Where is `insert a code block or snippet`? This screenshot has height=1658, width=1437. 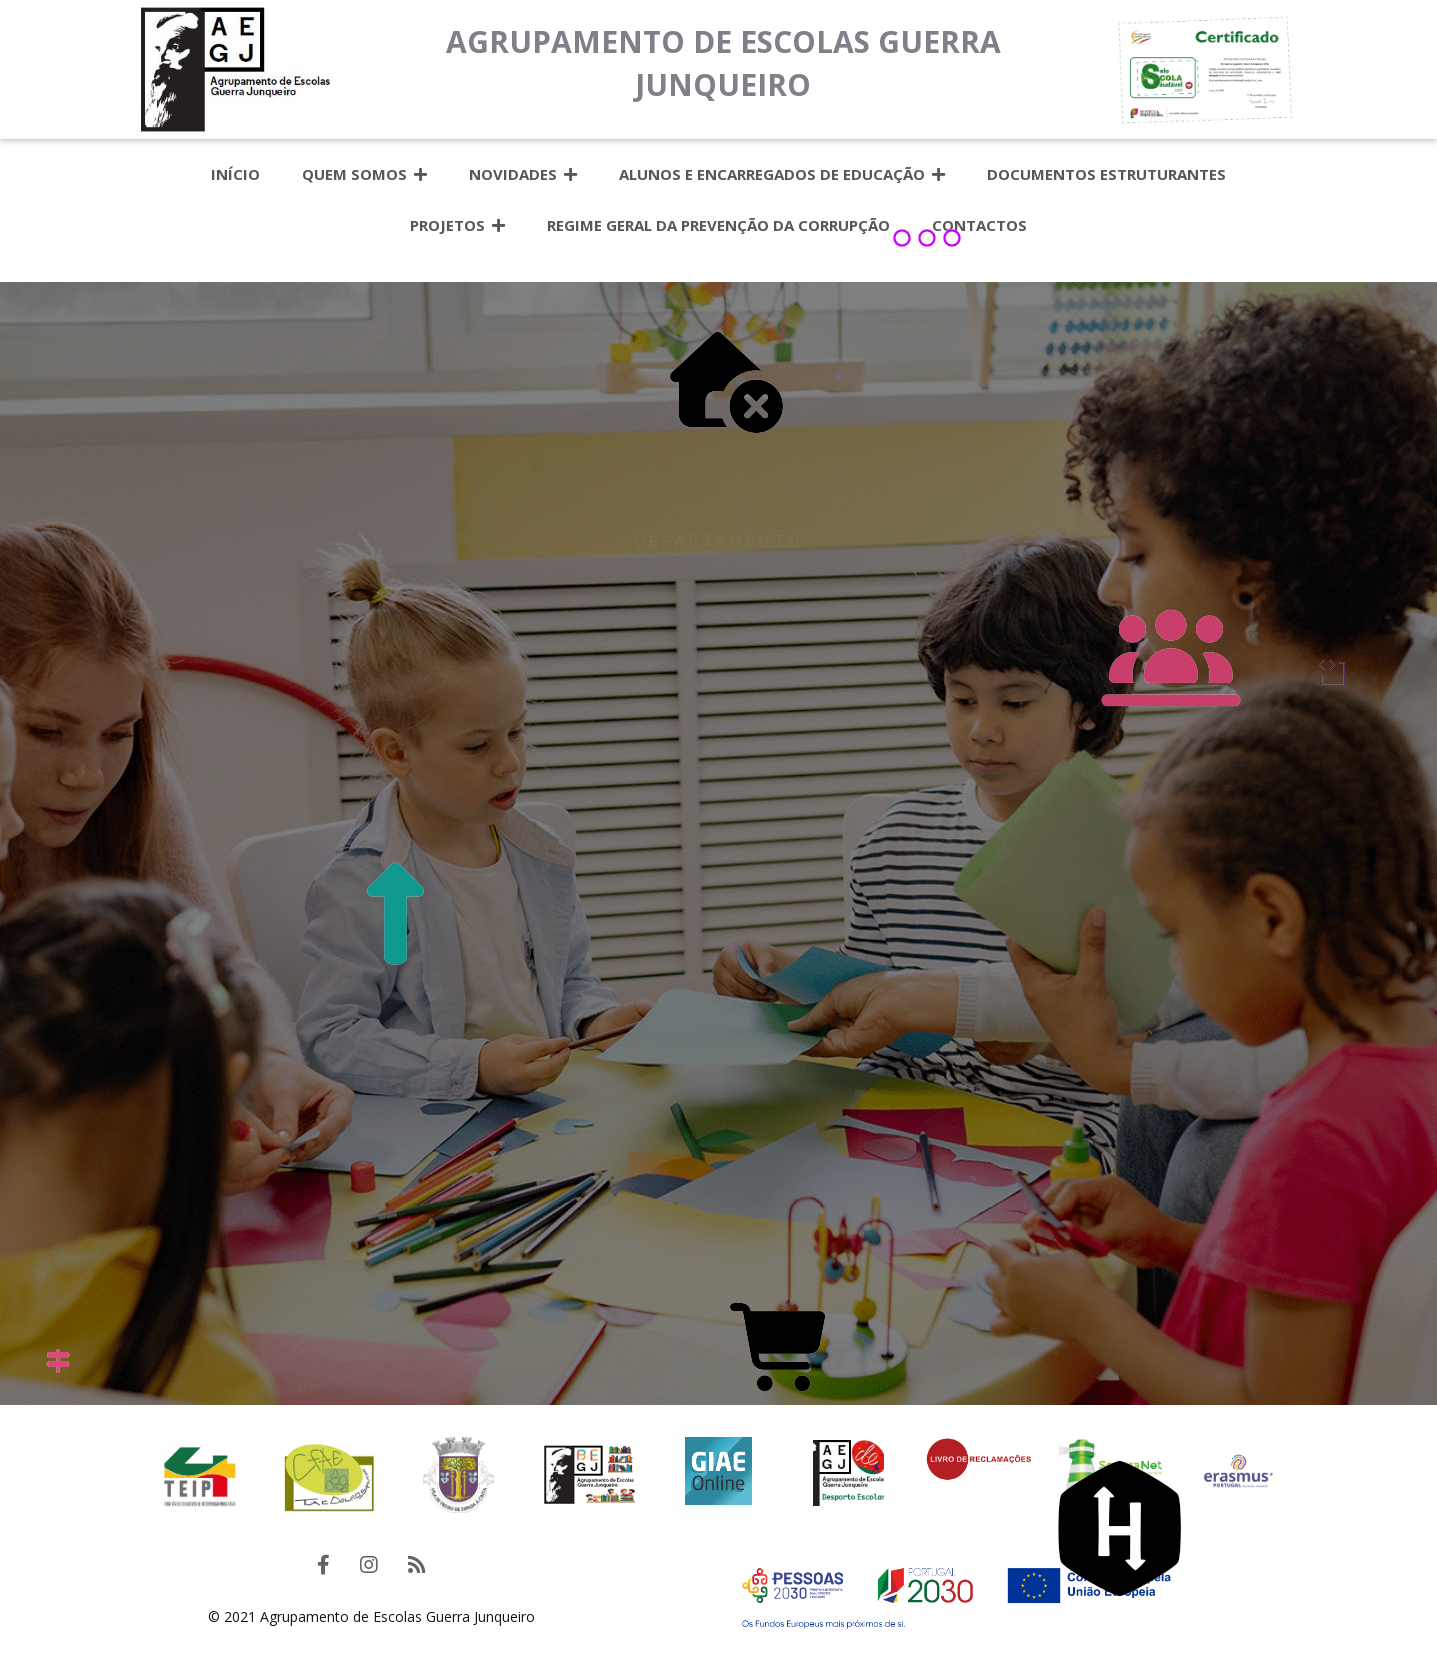
insert a code block or snippet is located at coordinates (1333, 674).